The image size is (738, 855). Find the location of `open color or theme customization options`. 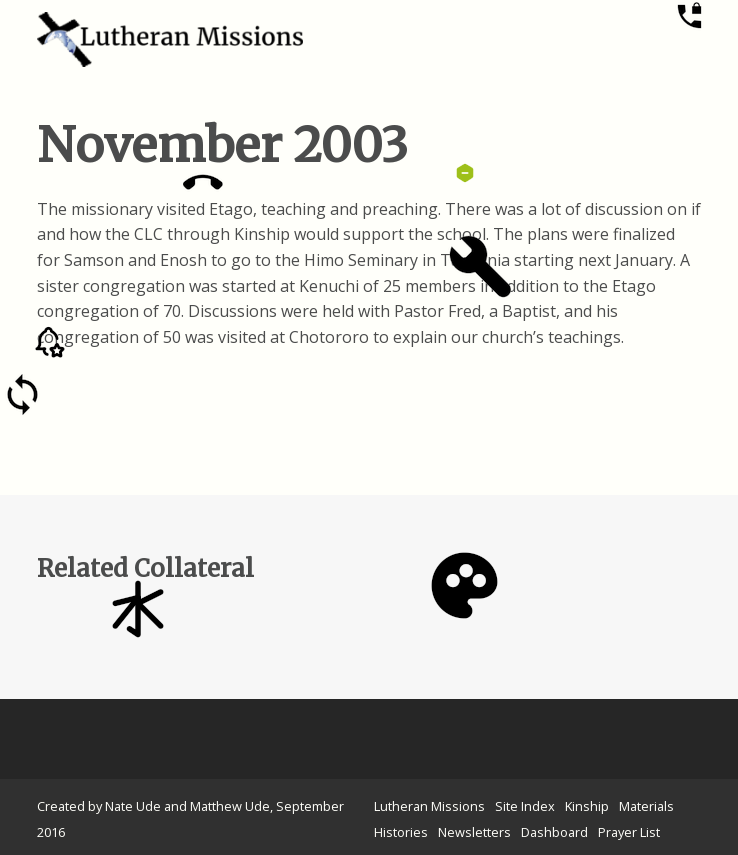

open color or theme customization options is located at coordinates (464, 585).